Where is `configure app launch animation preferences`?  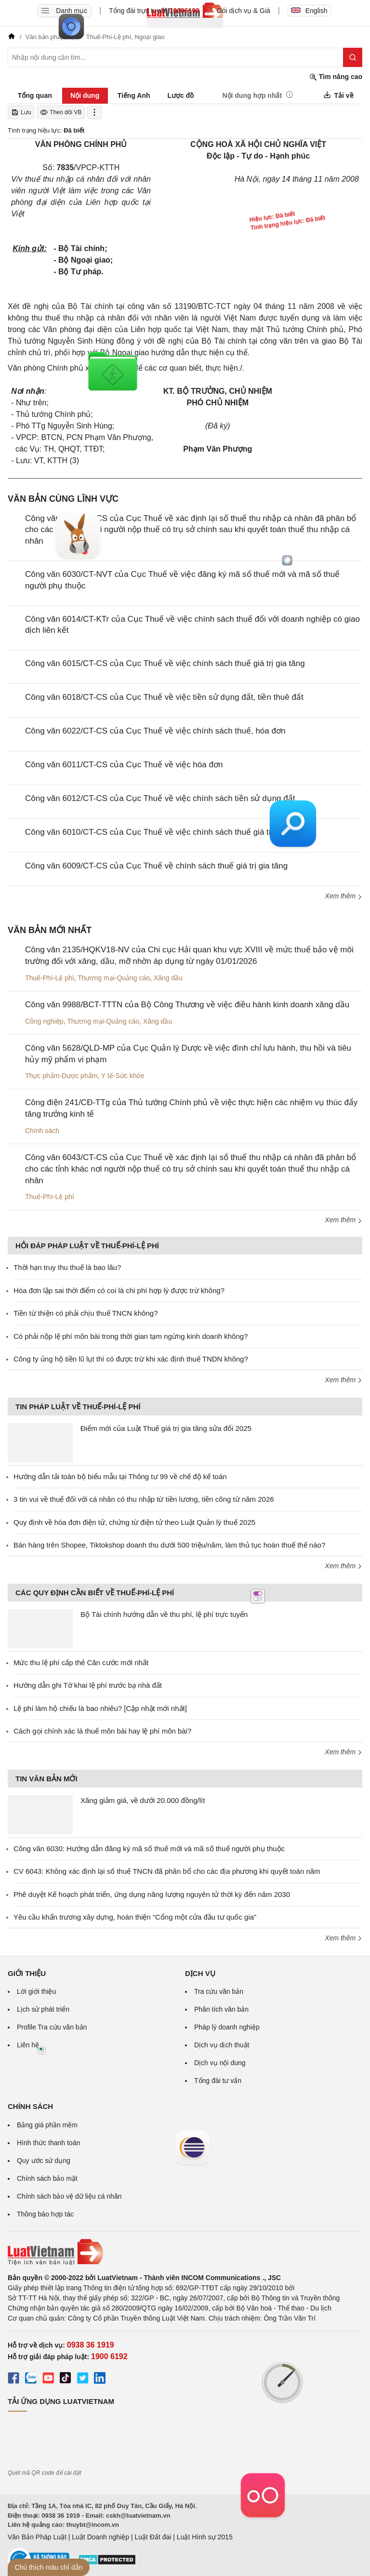 configure app launch animation preferences is located at coordinates (287, 561).